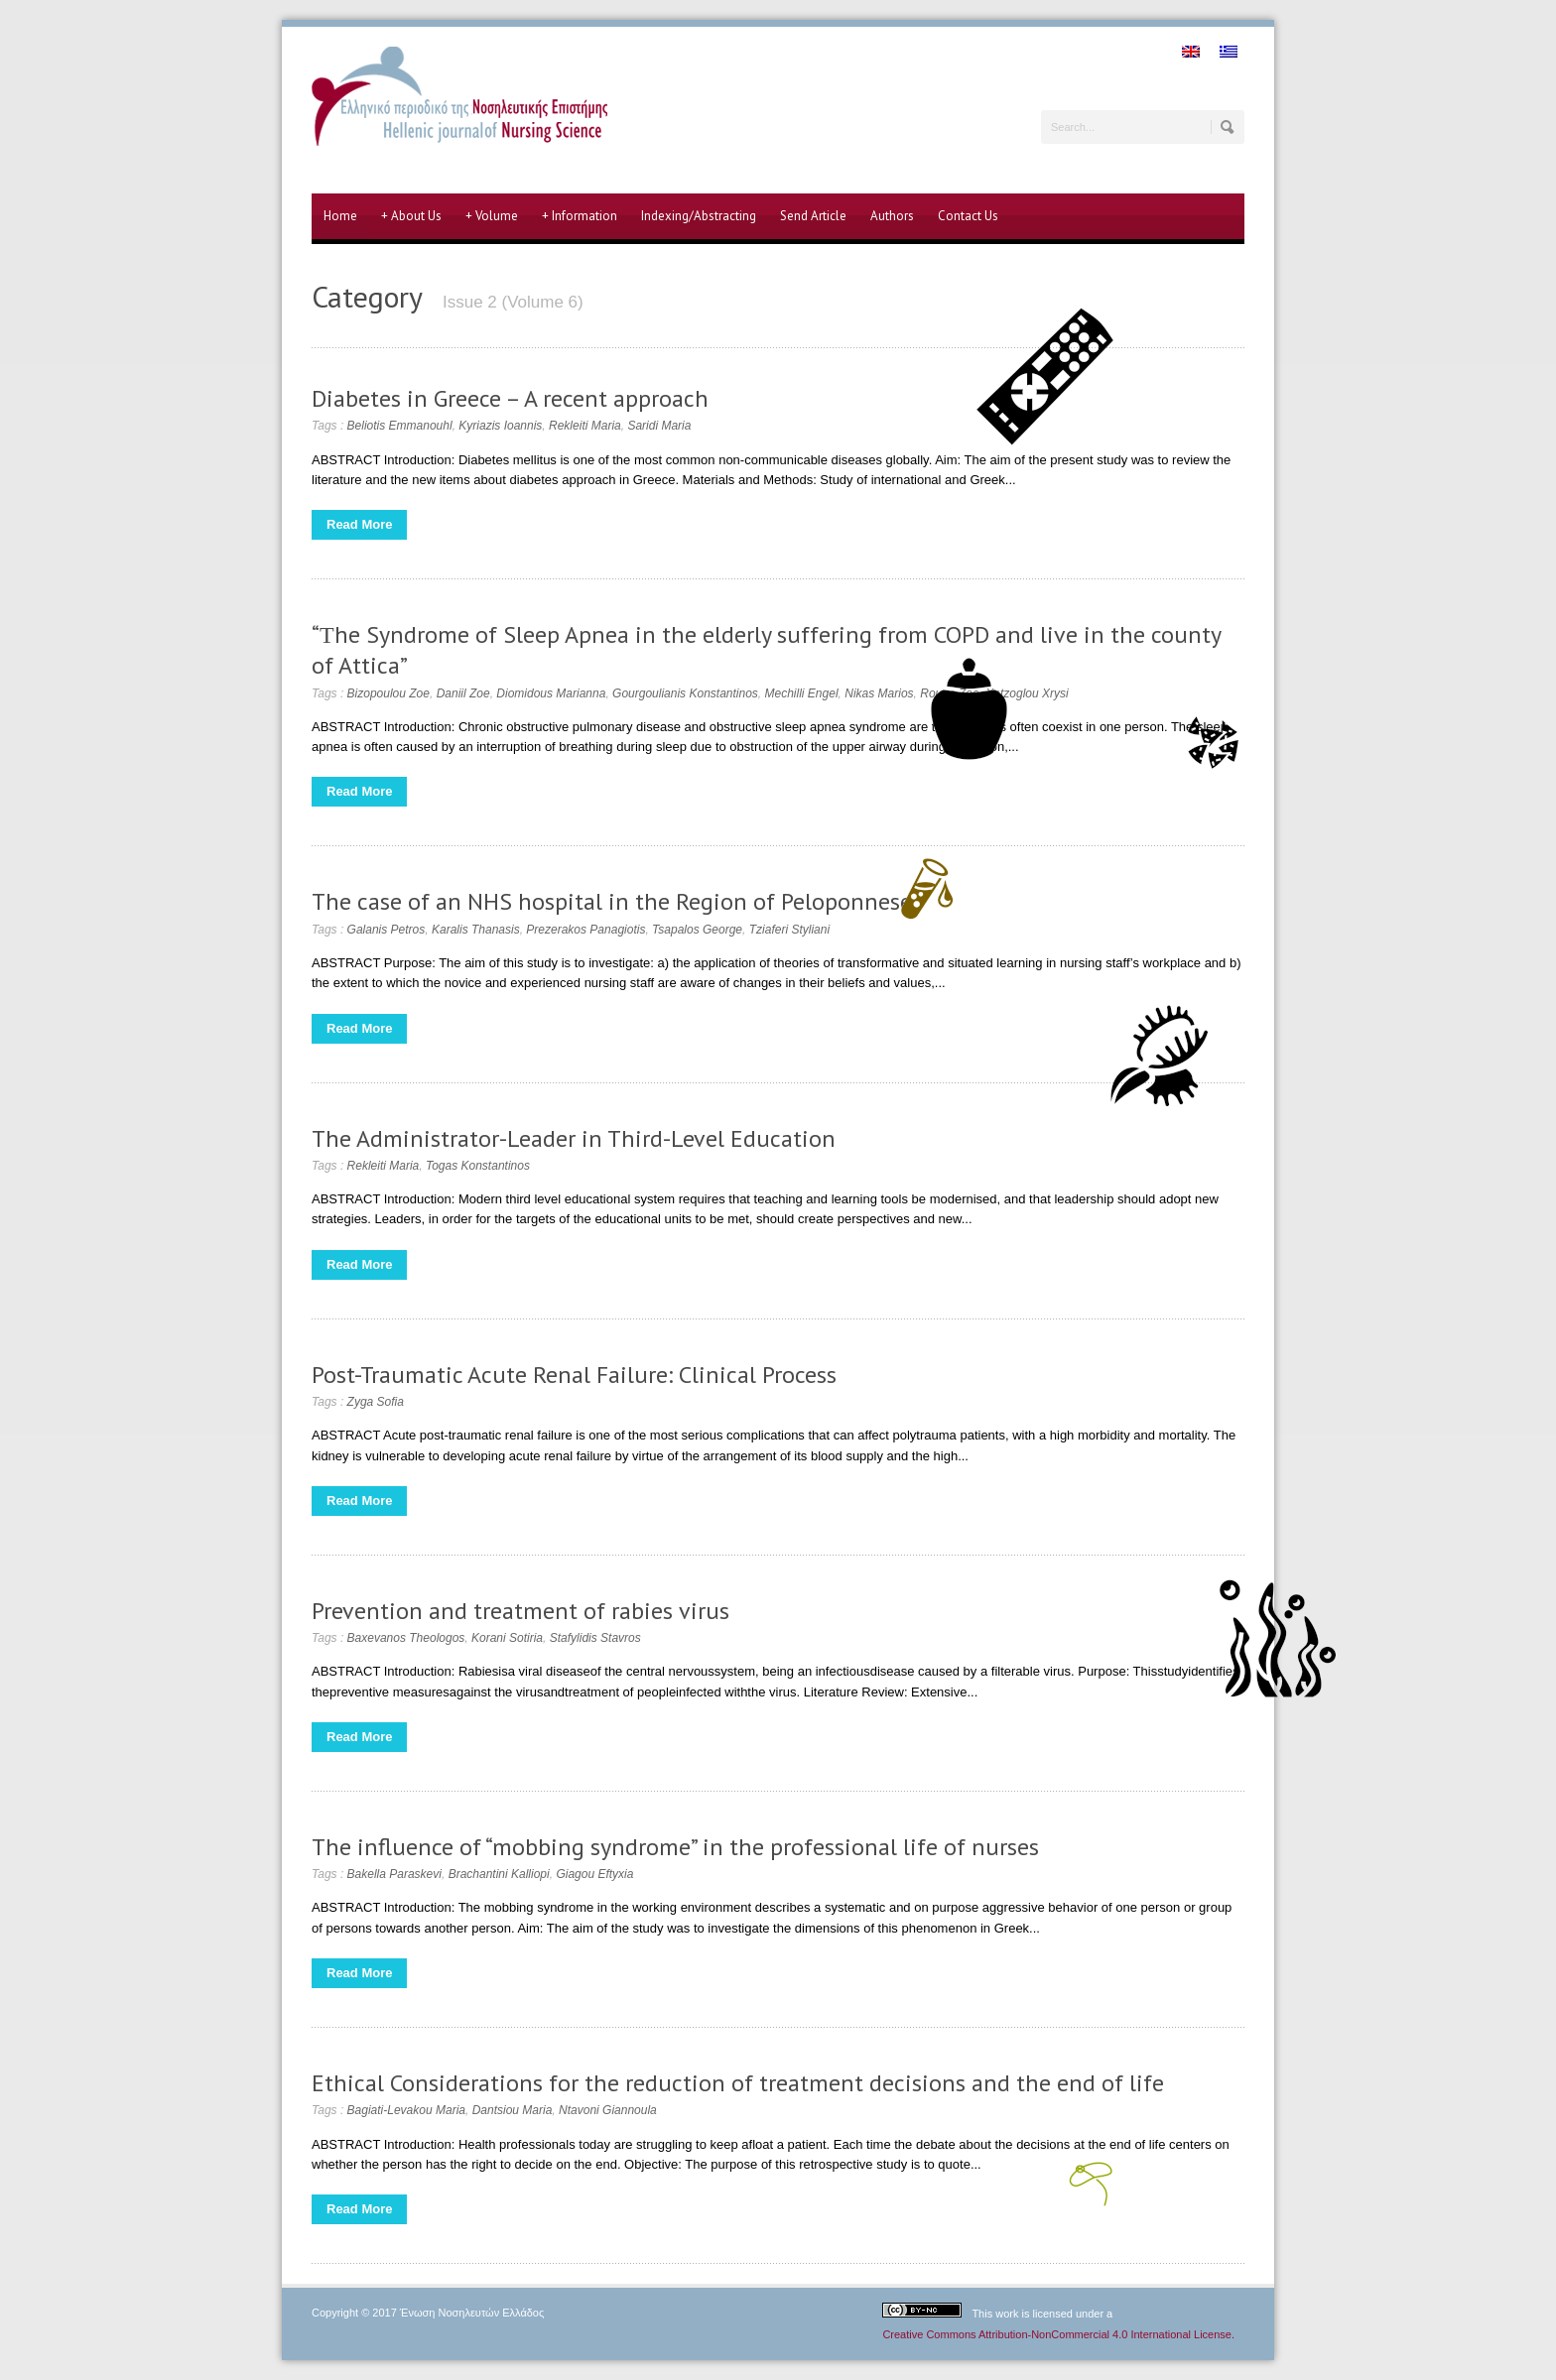 This screenshot has height=2380, width=1556. I want to click on indicates a chemistry or alchemy feature, so click(925, 889).